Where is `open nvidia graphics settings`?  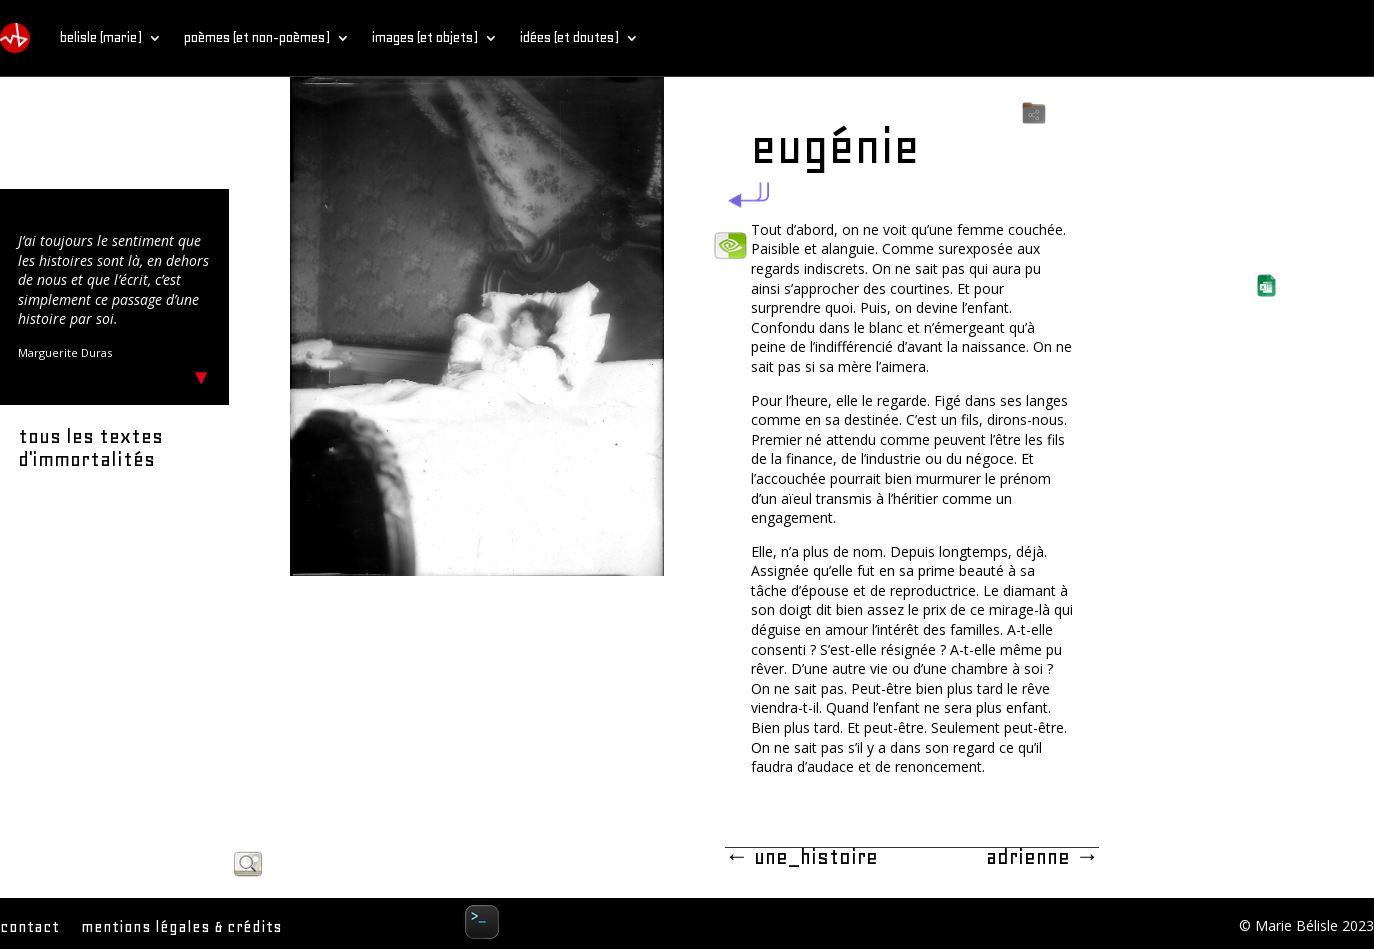
open nvidia graphics settings is located at coordinates (730, 245).